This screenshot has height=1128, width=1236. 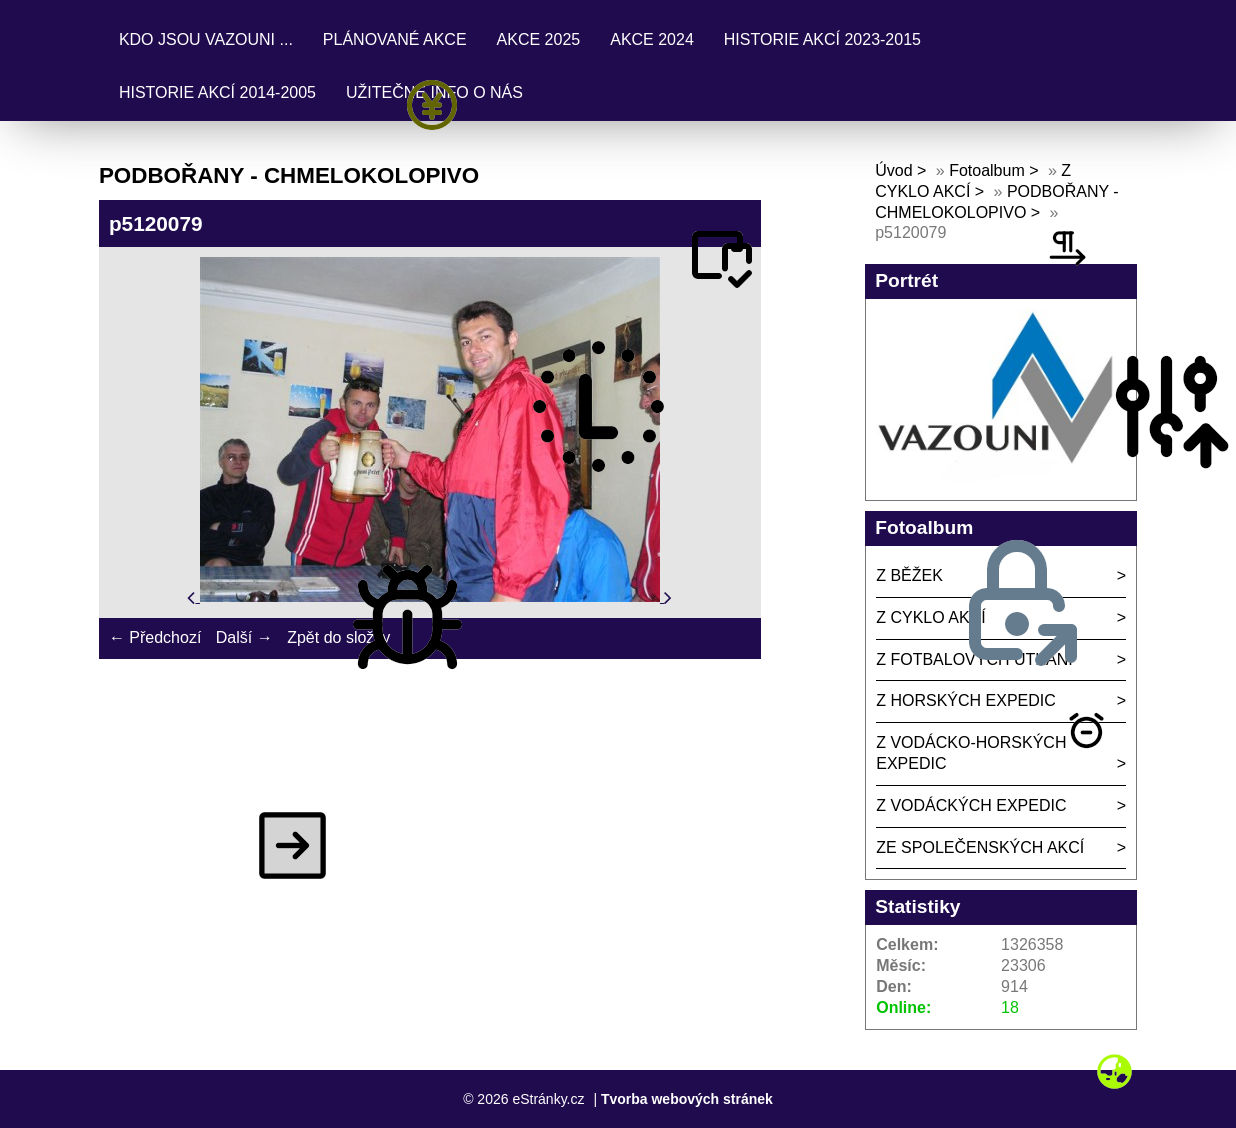 What do you see at coordinates (292, 845) in the screenshot?
I see `proceed to the next step or screen` at bounding box center [292, 845].